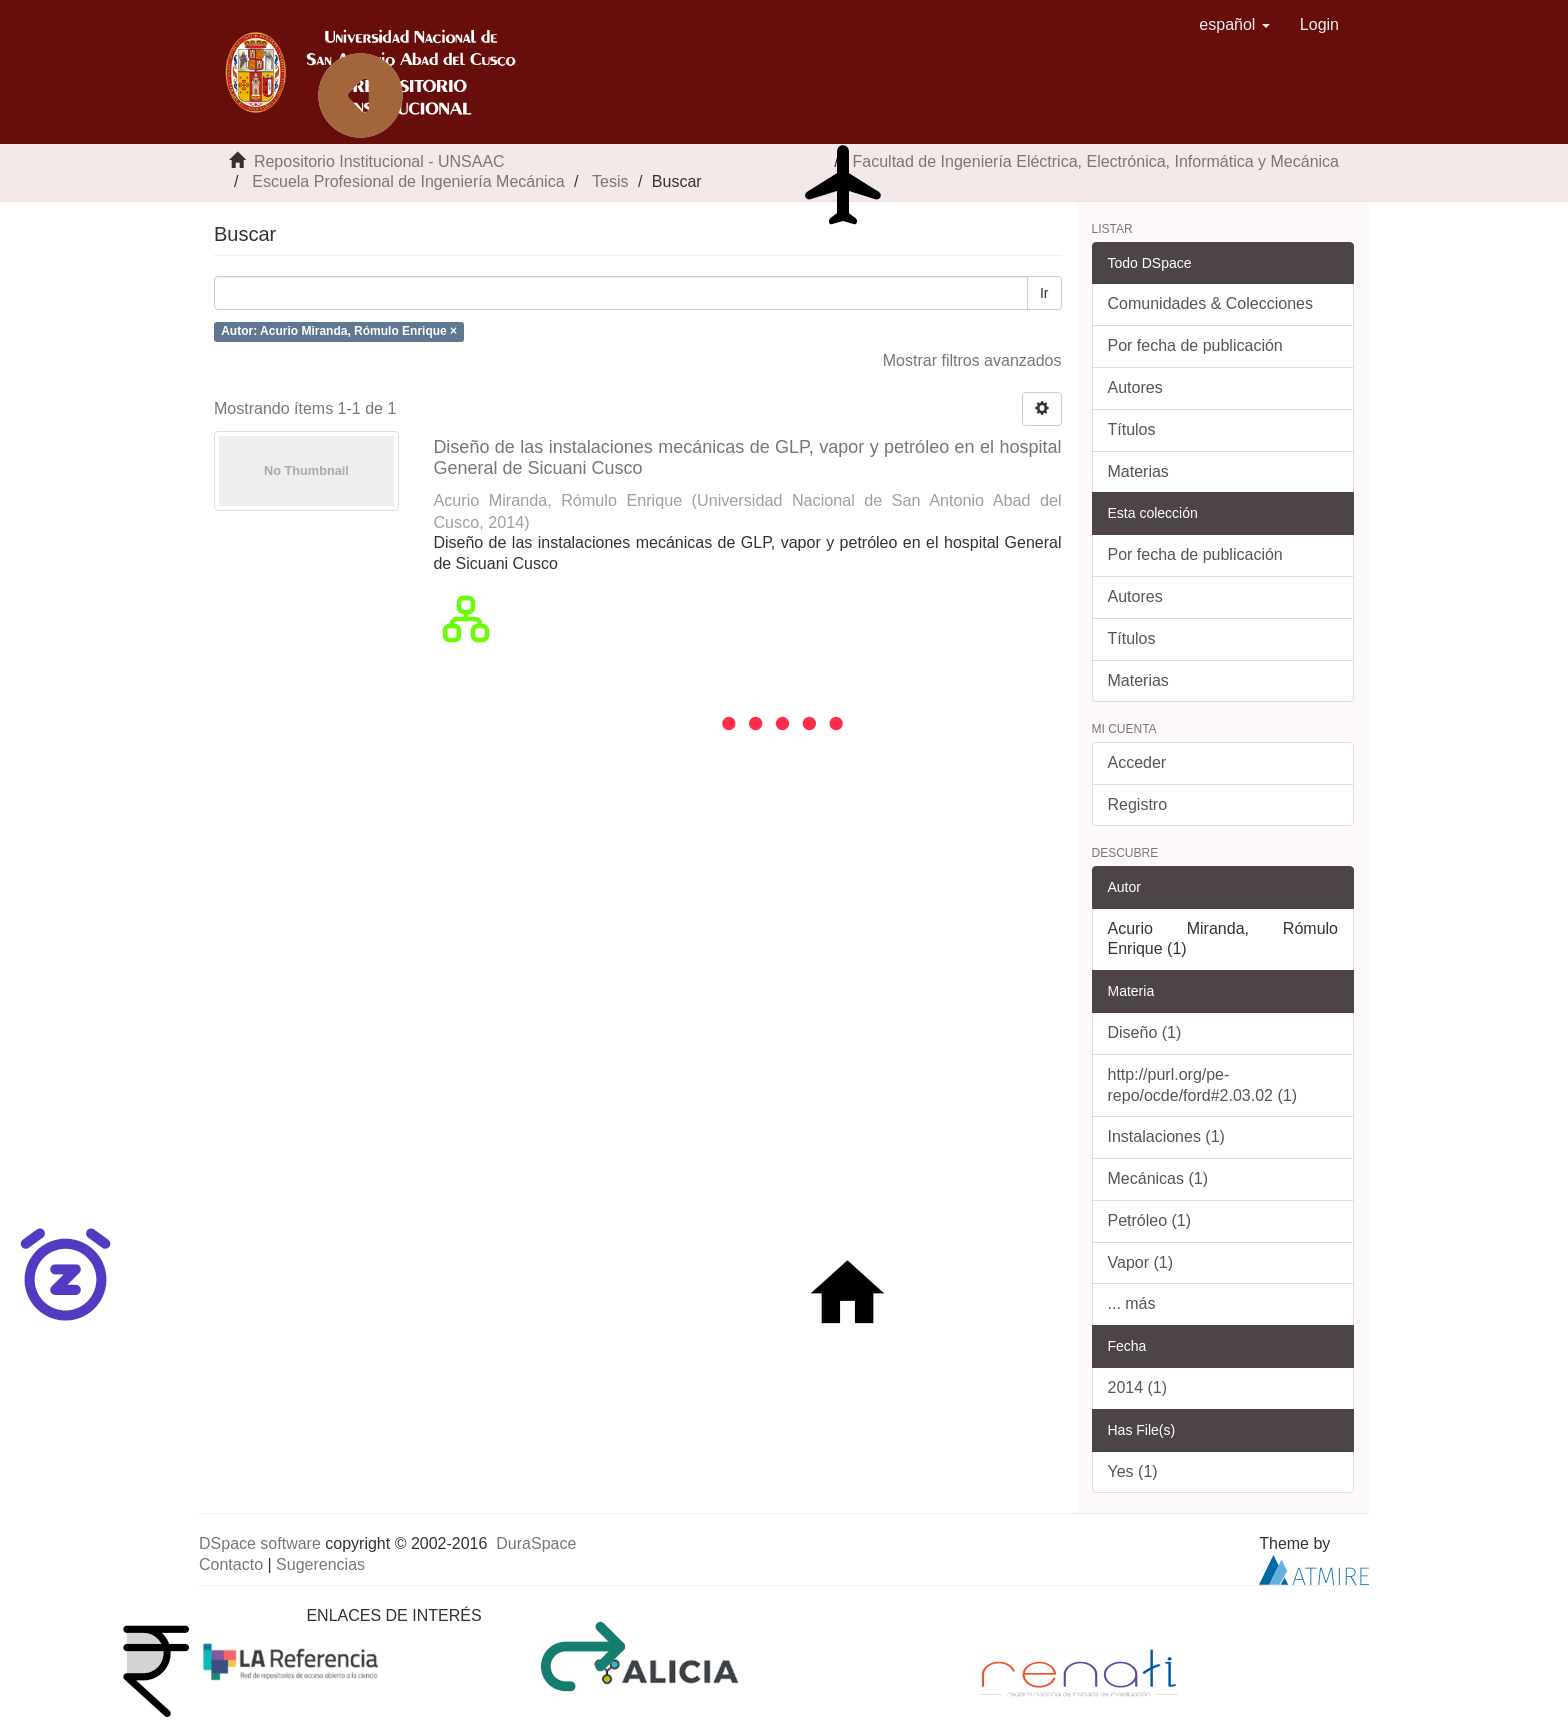 This screenshot has width=1568, height=1730. I want to click on view prices in Indian rupees, so click(152, 1669).